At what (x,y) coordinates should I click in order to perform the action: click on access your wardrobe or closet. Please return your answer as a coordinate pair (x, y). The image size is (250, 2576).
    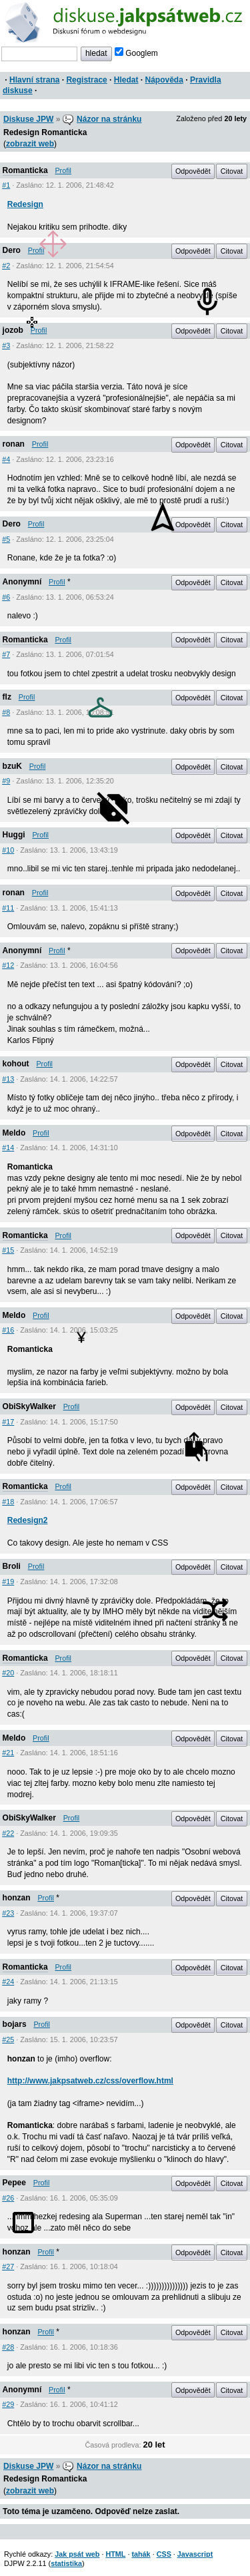
    Looking at the image, I should click on (100, 708).